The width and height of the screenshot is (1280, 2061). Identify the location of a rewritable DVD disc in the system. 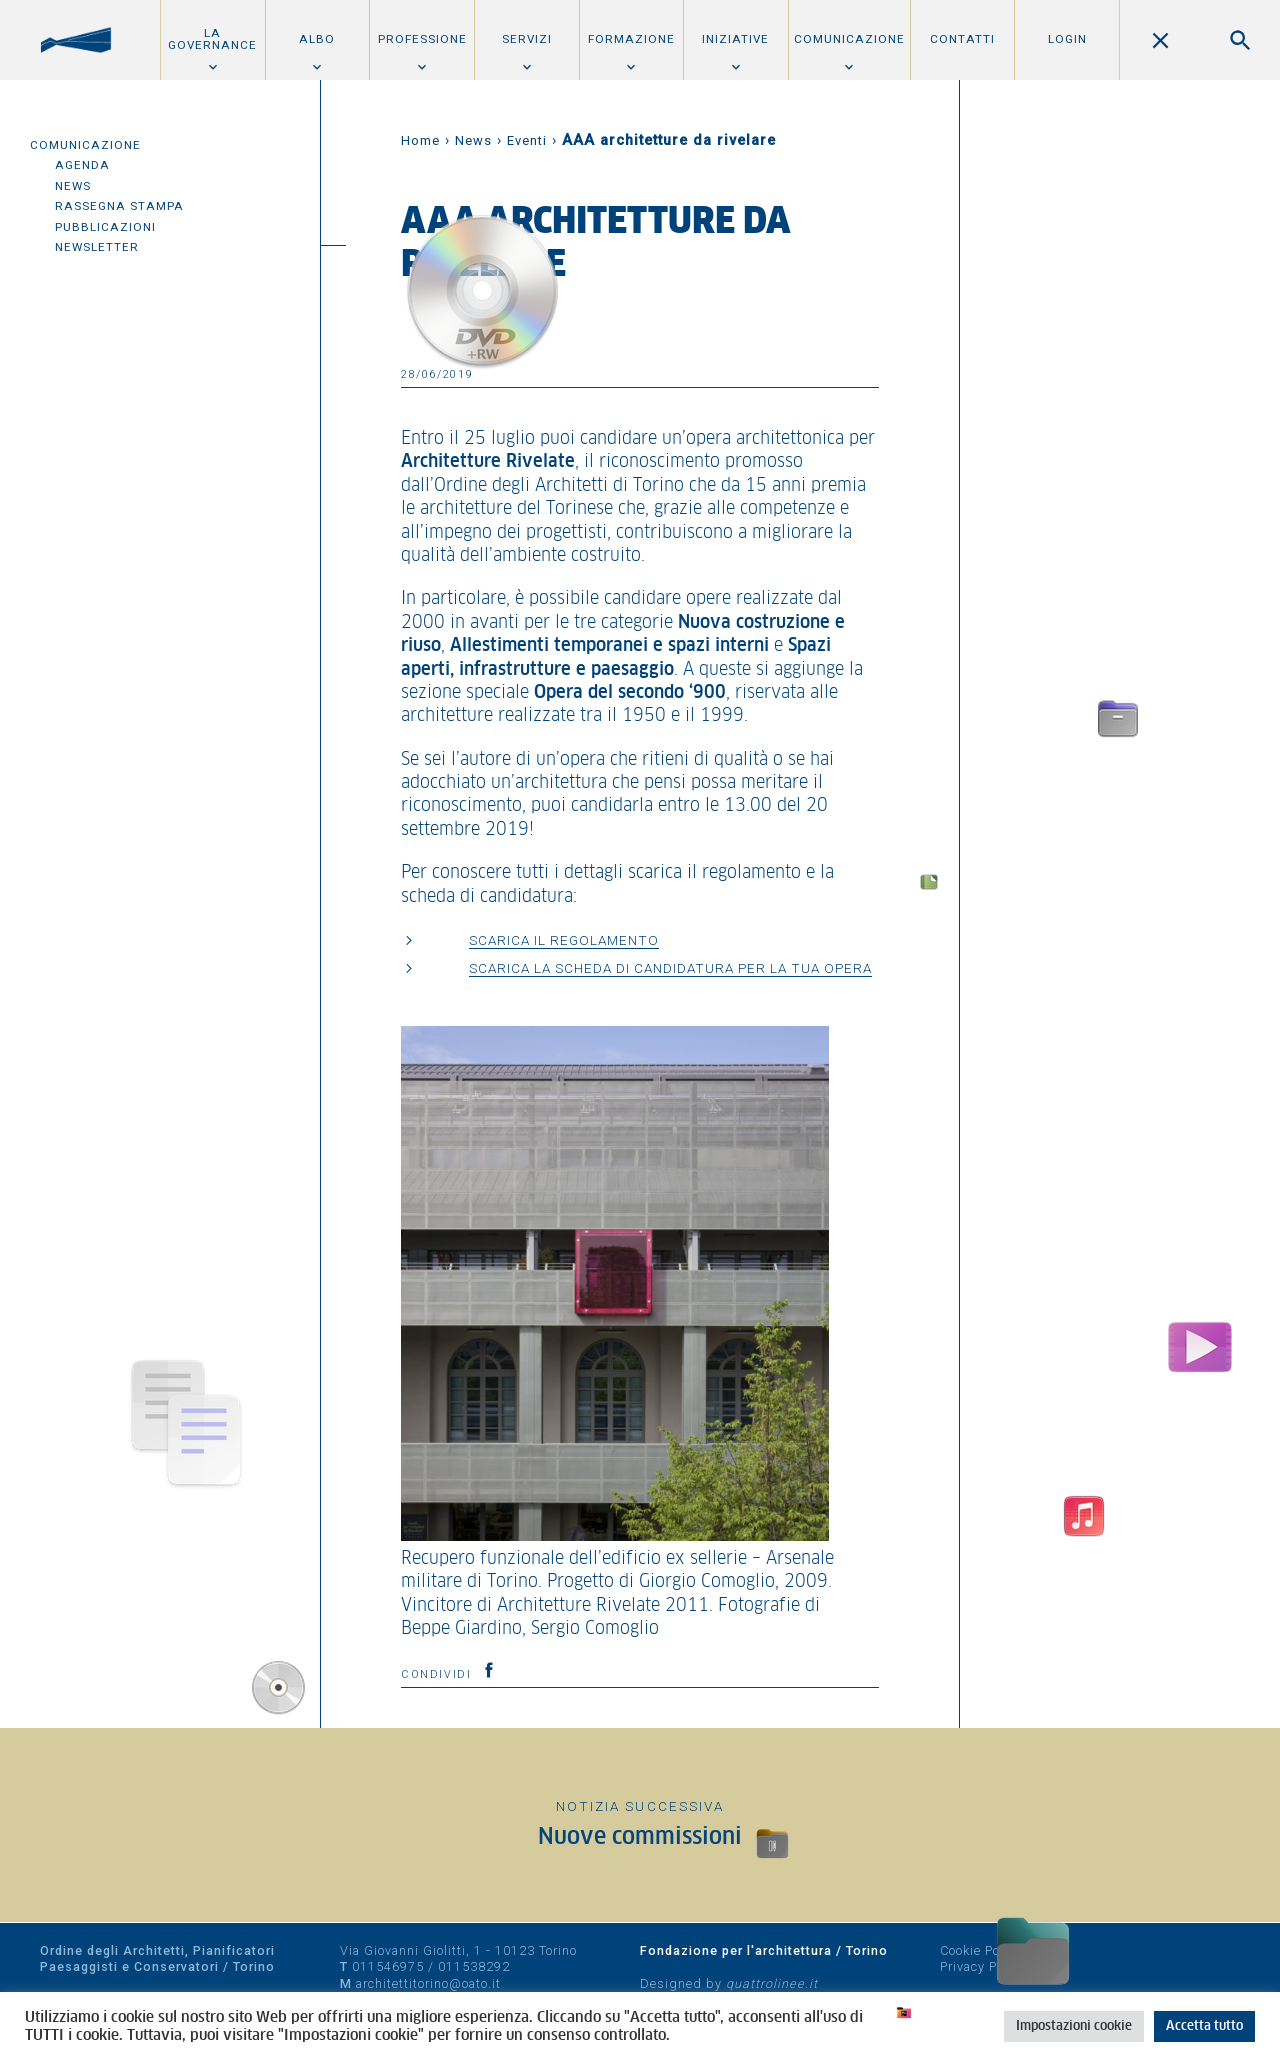
(482, 293).